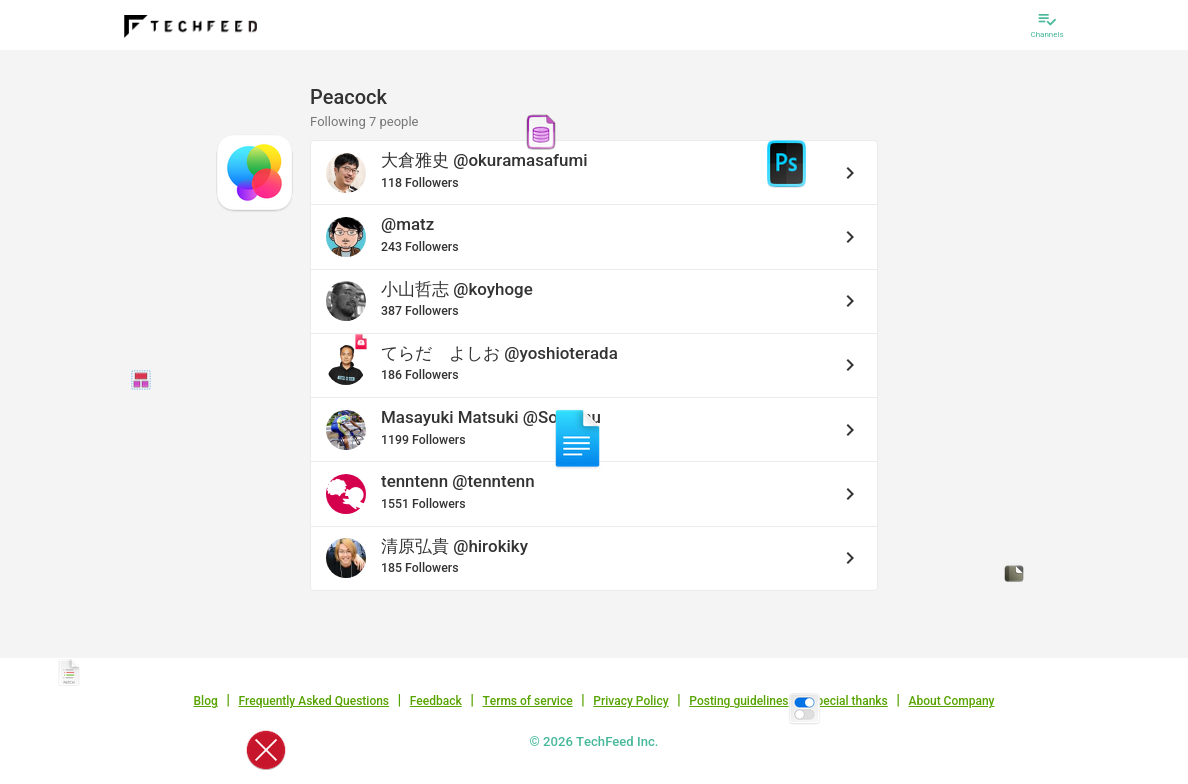 Image resolution: width=1188 pixels, height=784 pixels. What do you see at coordinates (541, 132) in the screenshot?
I see `open a database file` at bounding box center [541, 132].